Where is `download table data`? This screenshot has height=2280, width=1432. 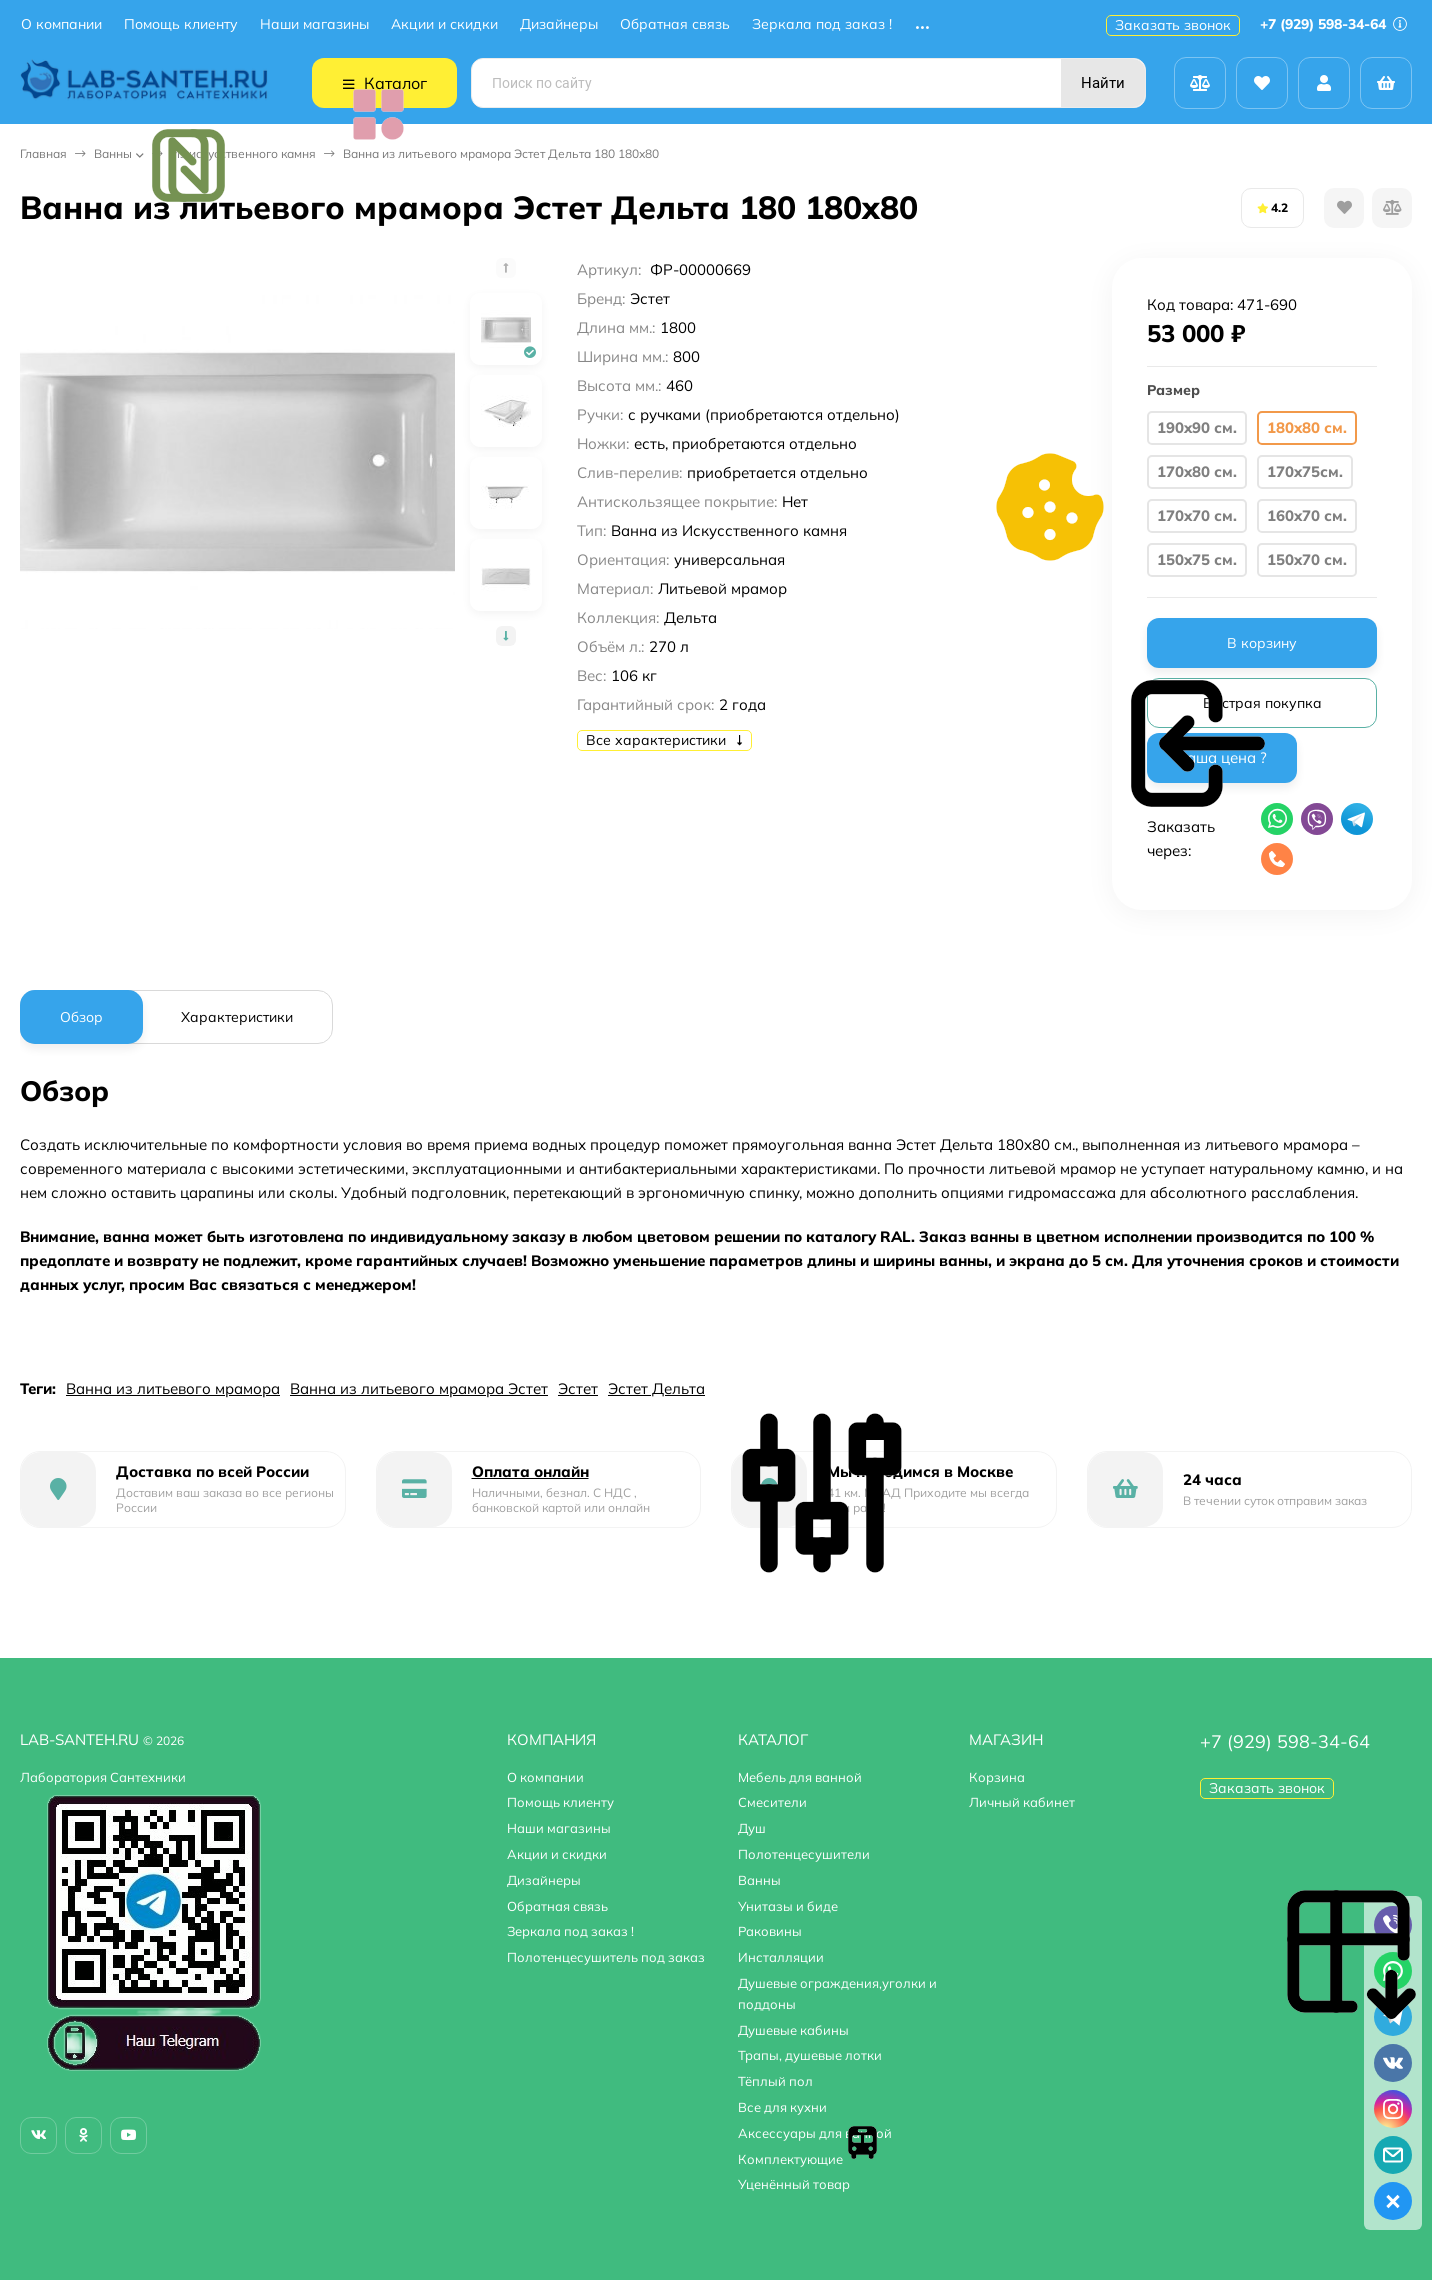
download table data is located at coordinates (1348, 1951).